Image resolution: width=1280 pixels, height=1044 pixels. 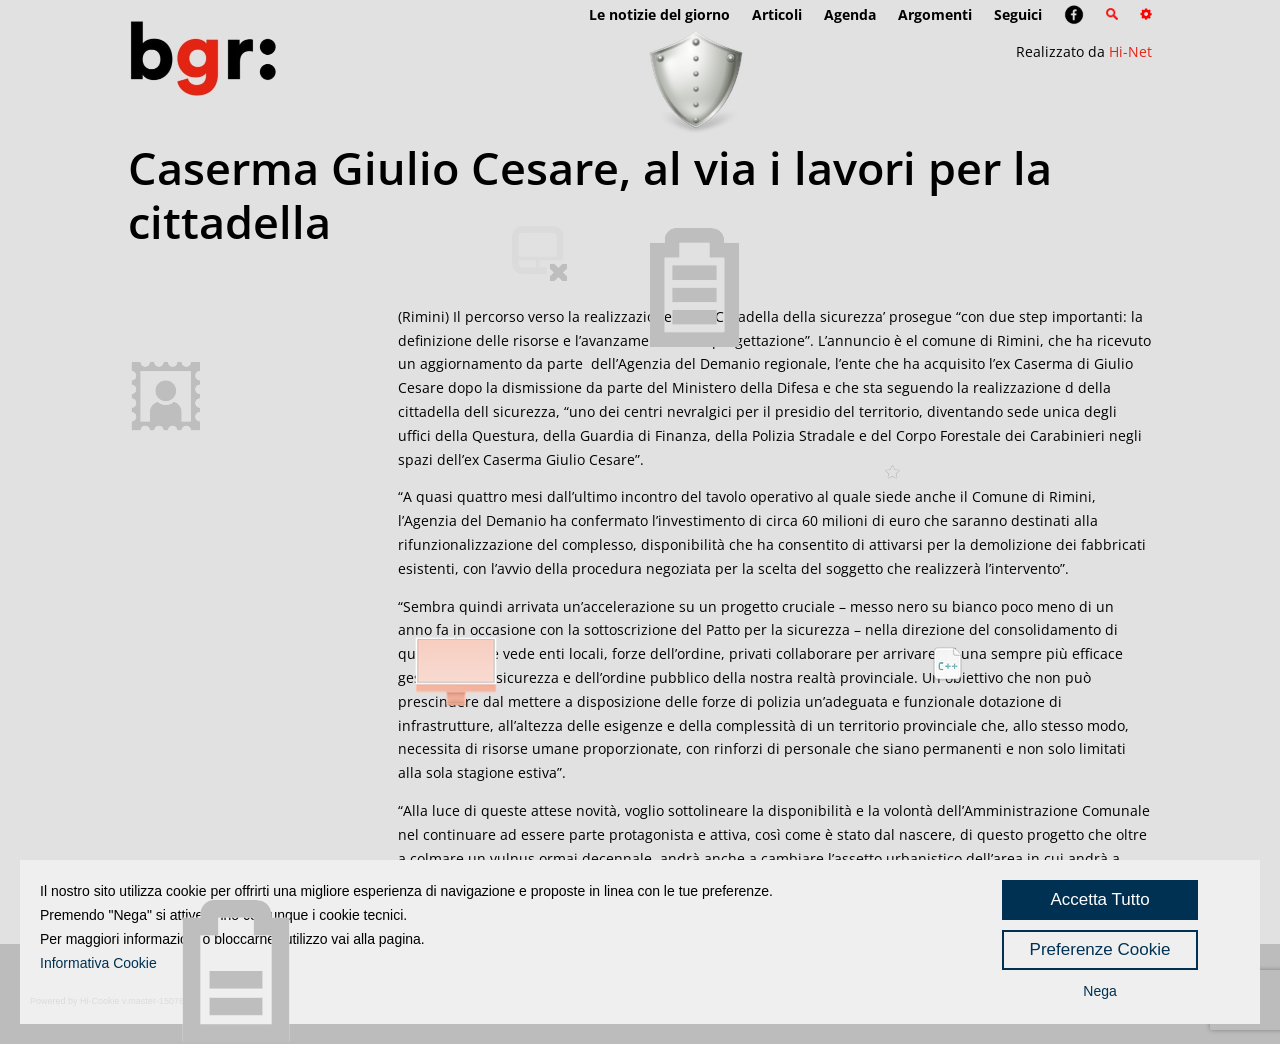 I want to click on represents an iMac device in system settings, so click(x=456, y=670).